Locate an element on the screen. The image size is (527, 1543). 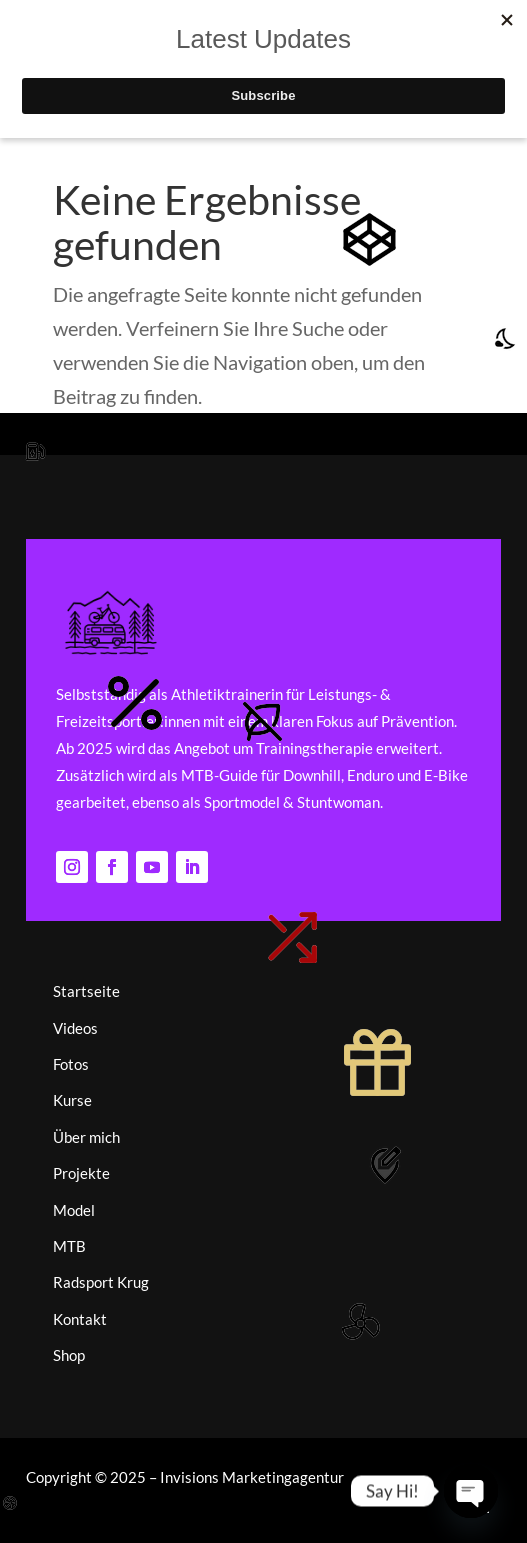
switch to dark mode or night theme is located at coordinates (506, 338).